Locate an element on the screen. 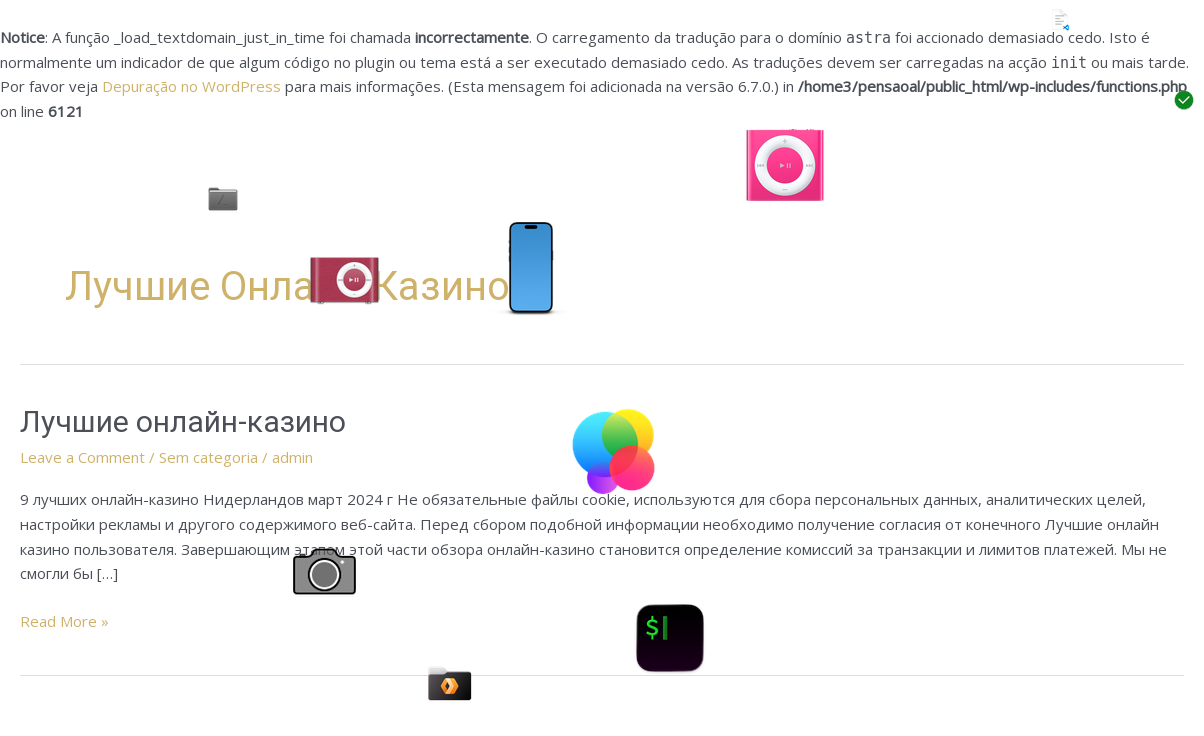  open cloudflare workers project folder is located at coordinates (449, 684).